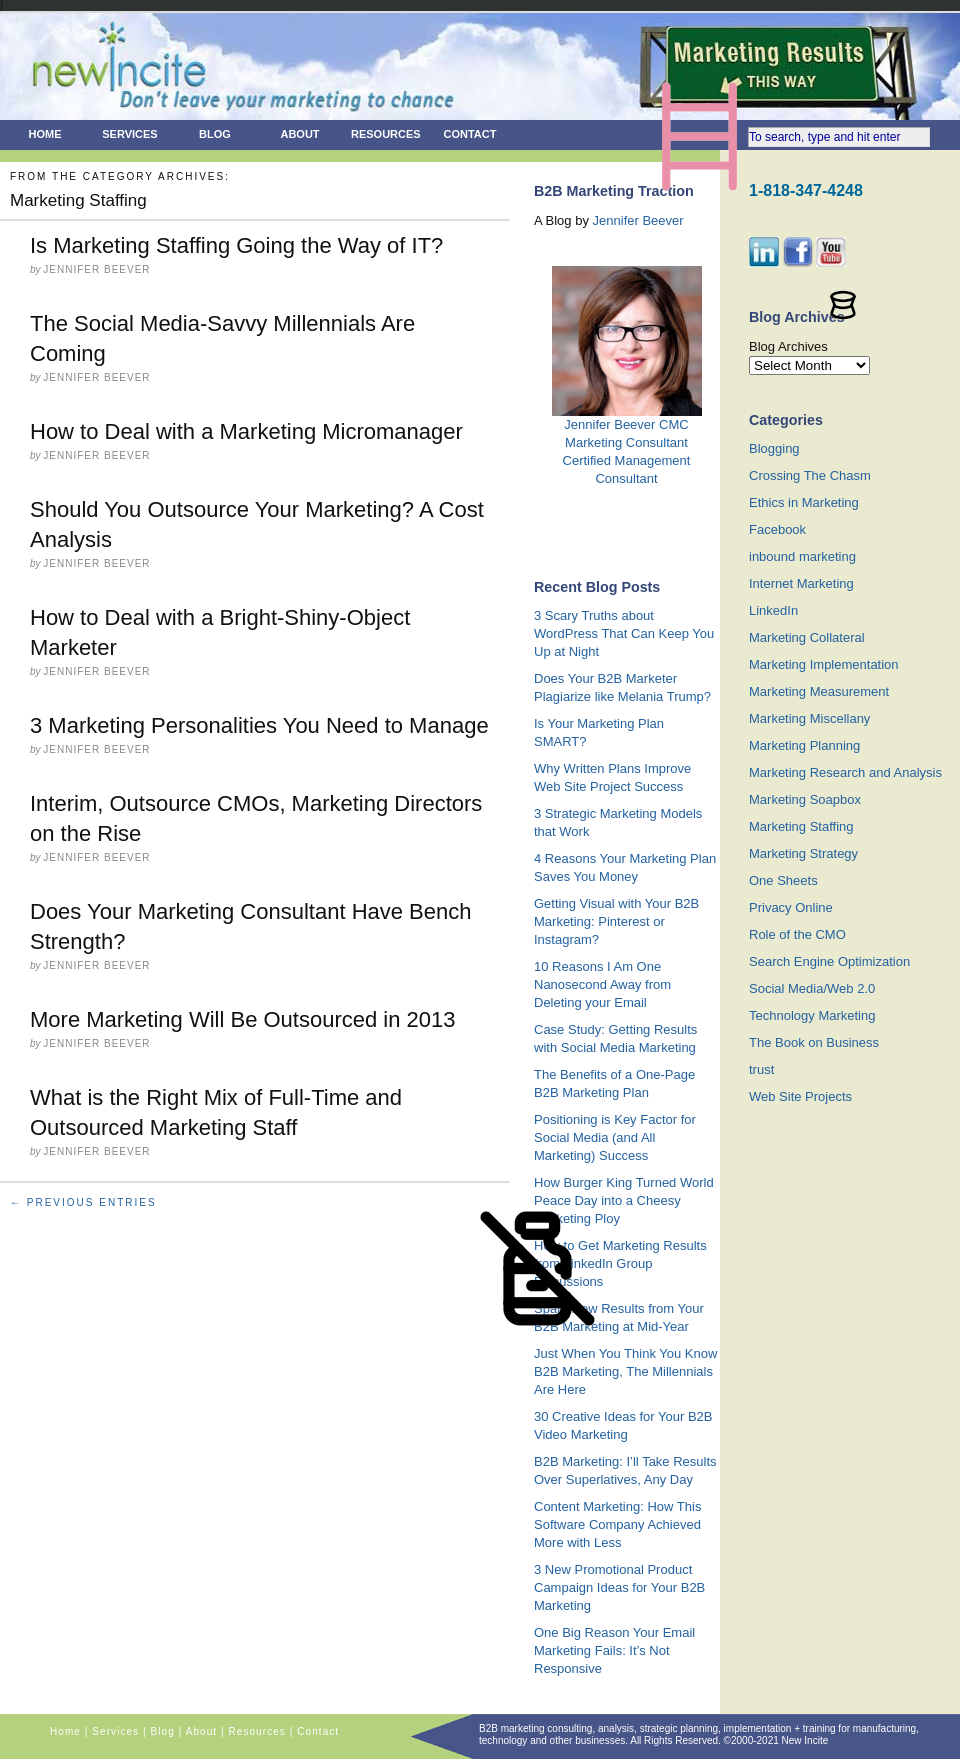 The width and height of the screenshot is (960, 1759). What do you see at coordinates (843, 305) in the screenshot?
I see `diabolo toy or juggling equipment icon` at bounding box center [843, 305].